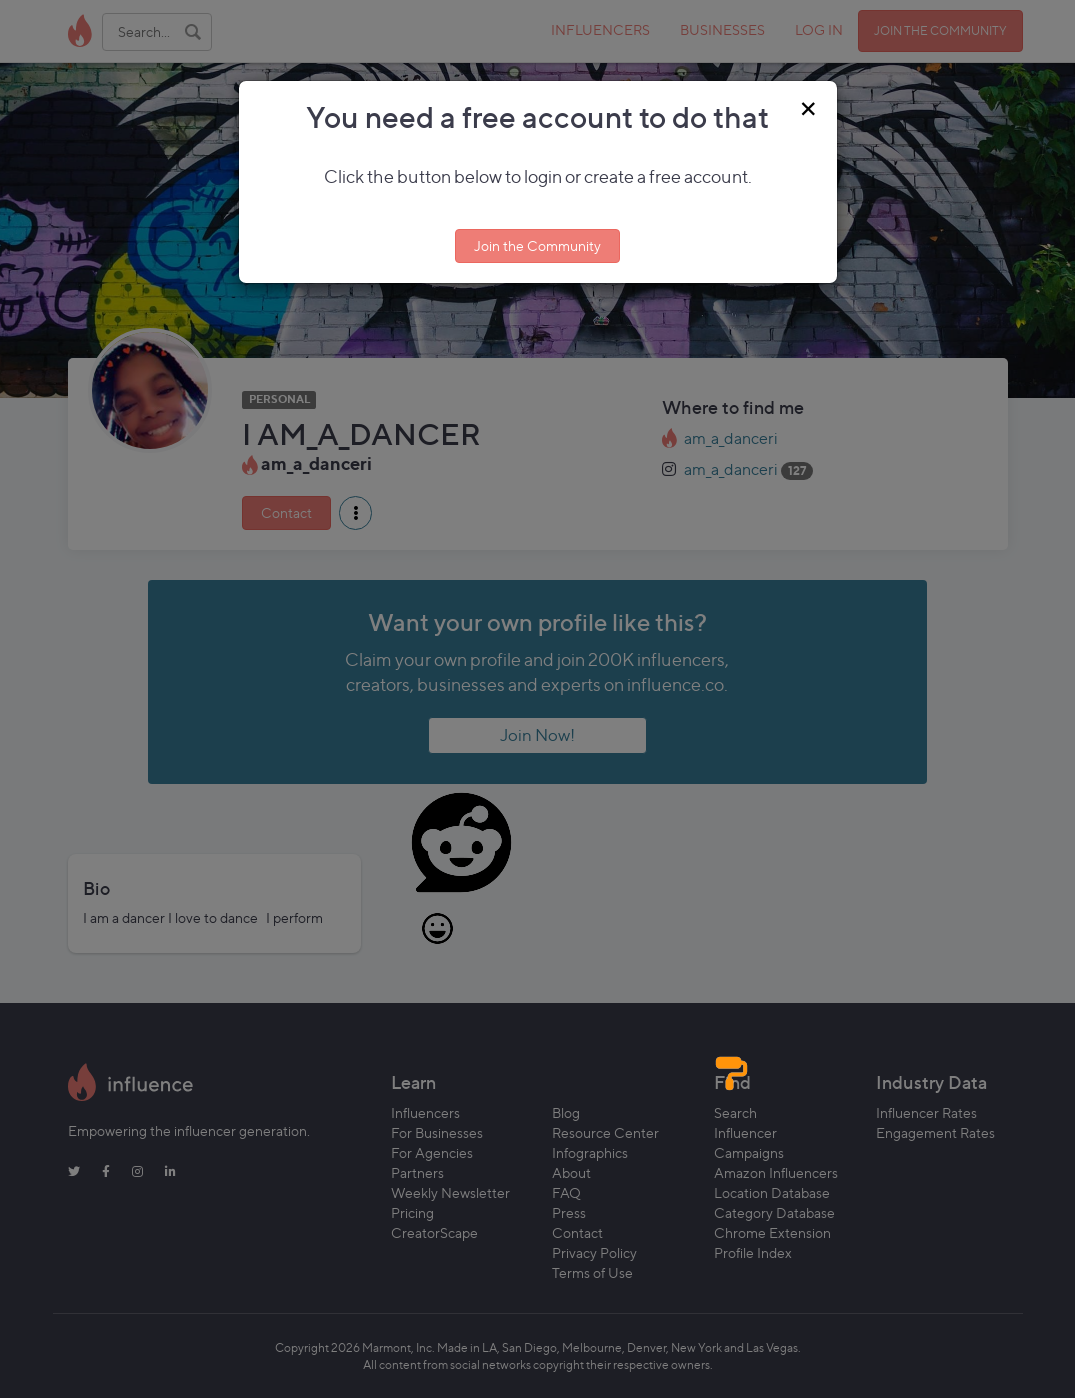  What do you see at coordinates (461, 842) in the screenshot?
I see `open the Reddit app` at bounding box center [461, 842].